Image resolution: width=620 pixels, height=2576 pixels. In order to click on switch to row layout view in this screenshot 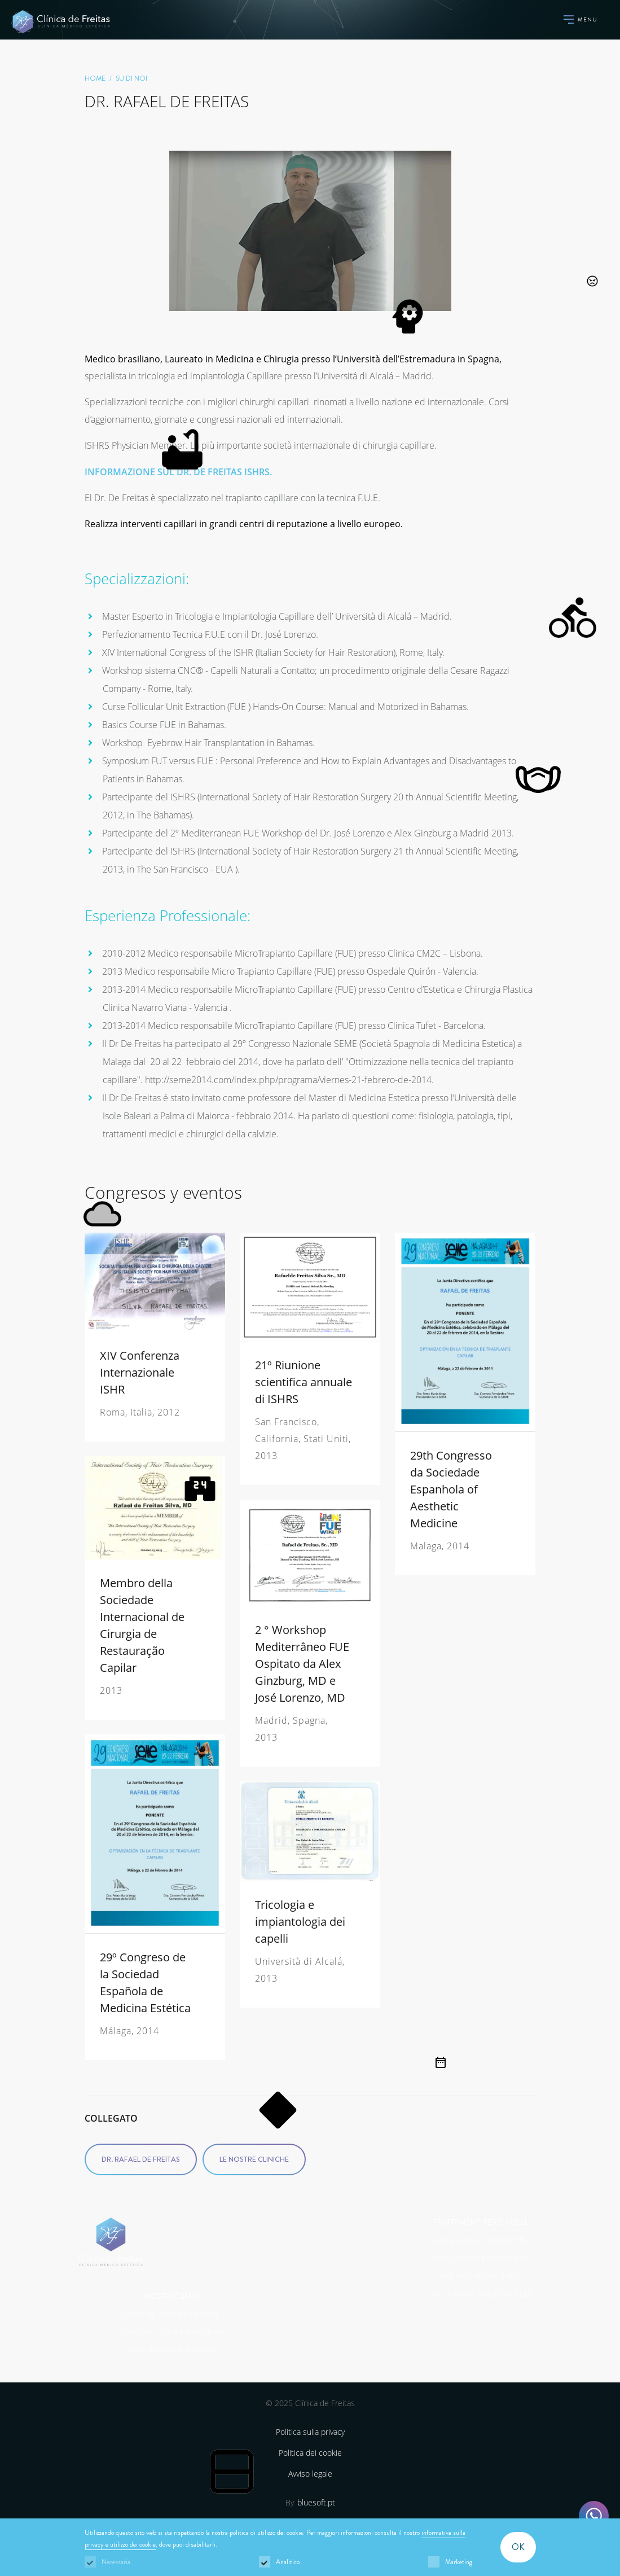, I will do `click(232, 2472)`.